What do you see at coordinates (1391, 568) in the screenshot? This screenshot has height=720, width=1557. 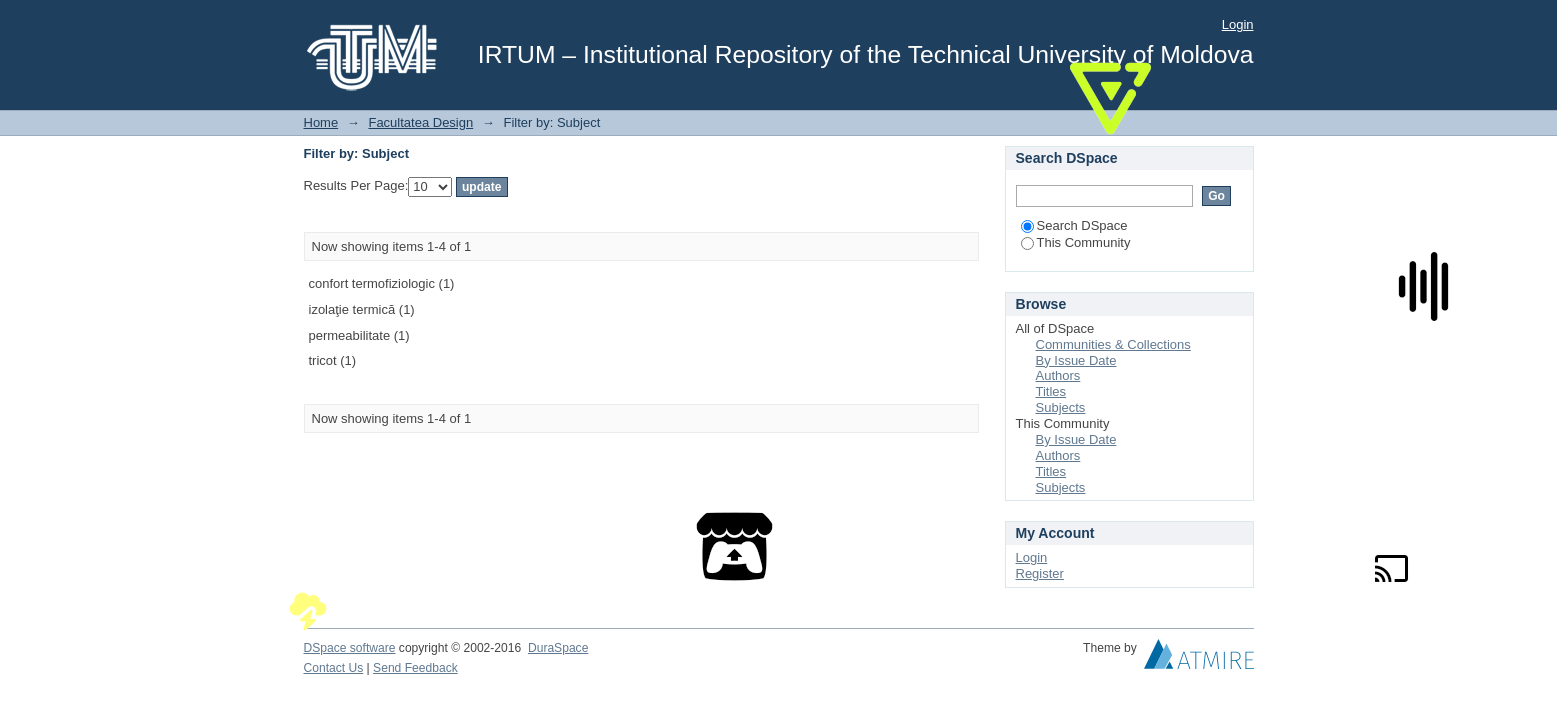 I see `cast media to a chromecast device` at bounding box center [1391, 568].